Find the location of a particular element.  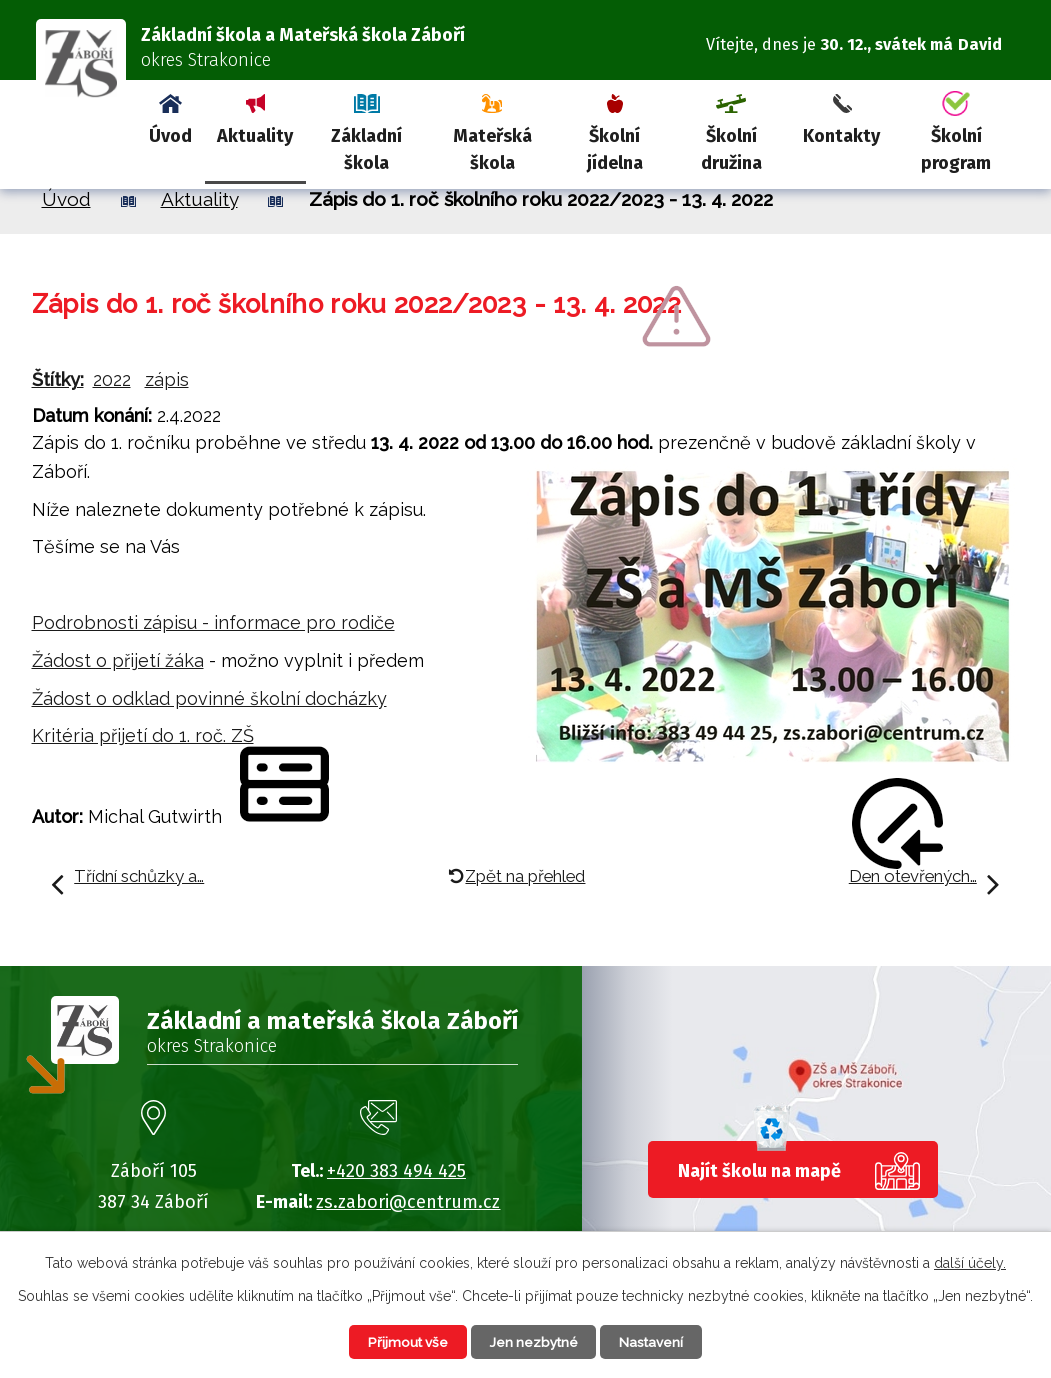

navigate to the next item diagonally is located at coordinates (45, 1074).